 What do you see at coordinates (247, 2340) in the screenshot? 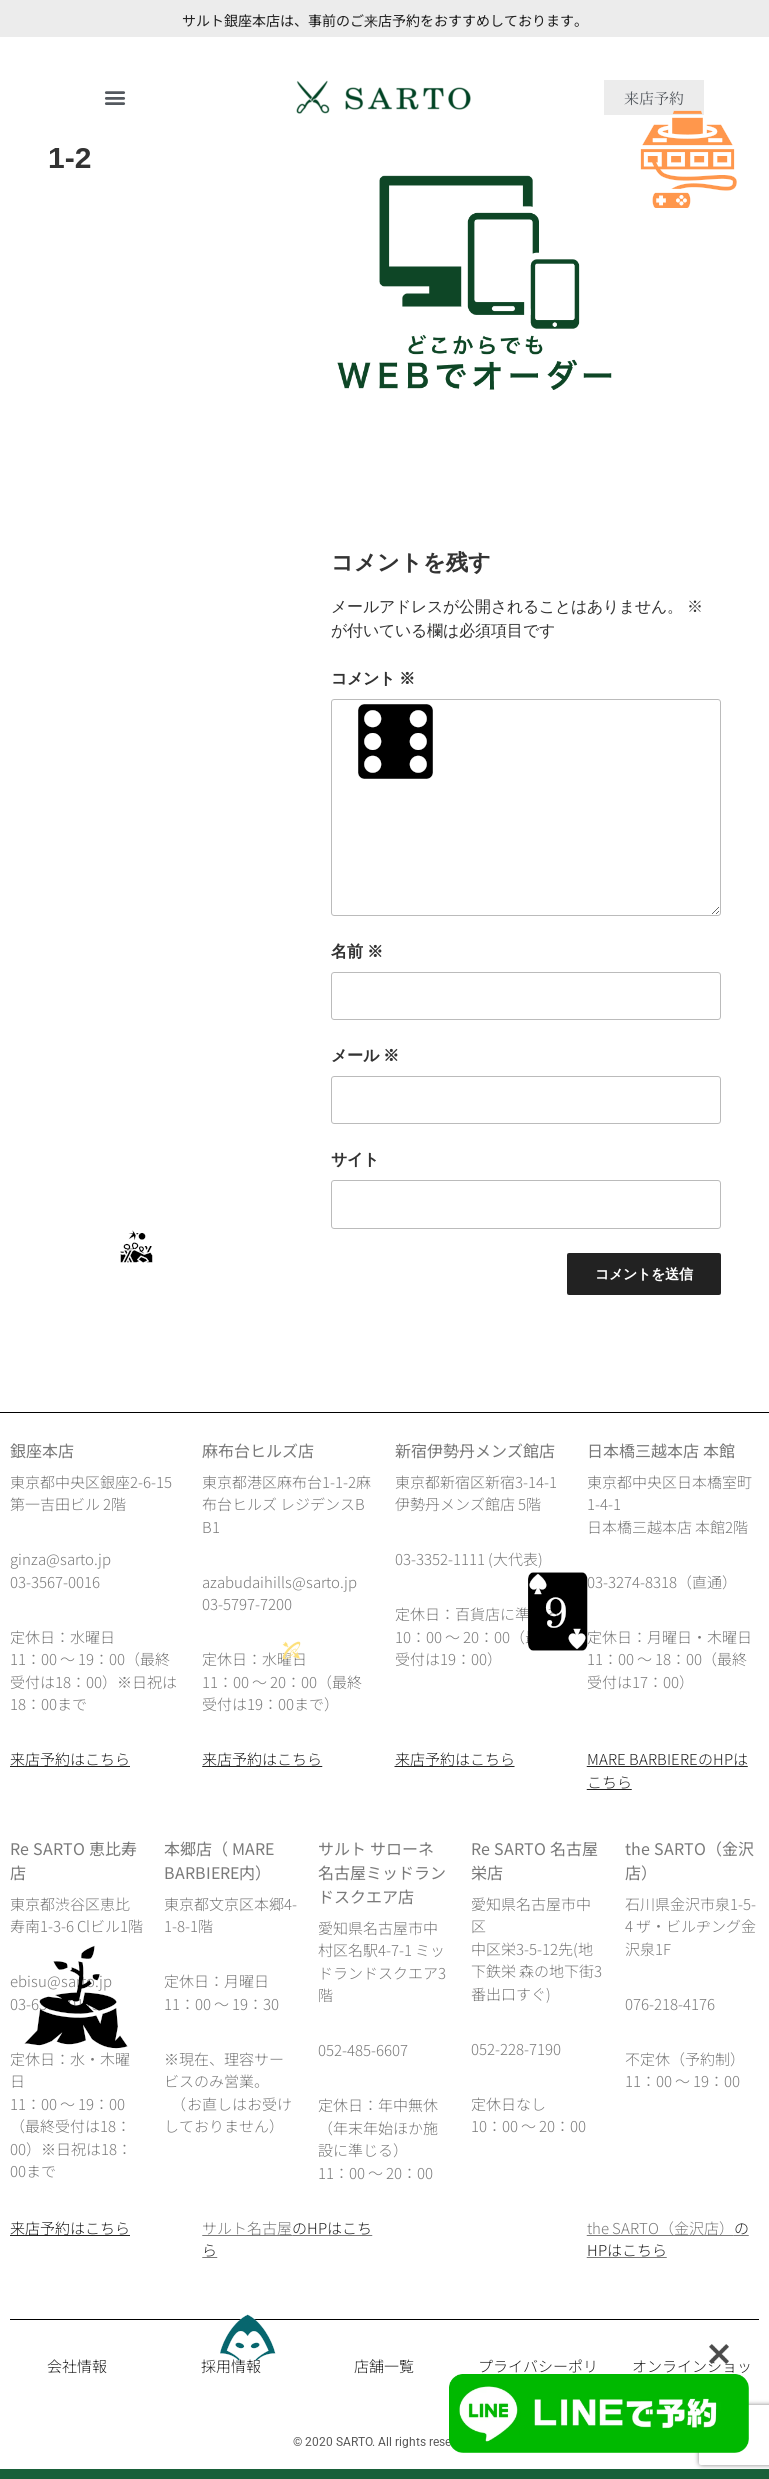
I see `select hooded character or rogue class` at bounding box center [247, 2340].